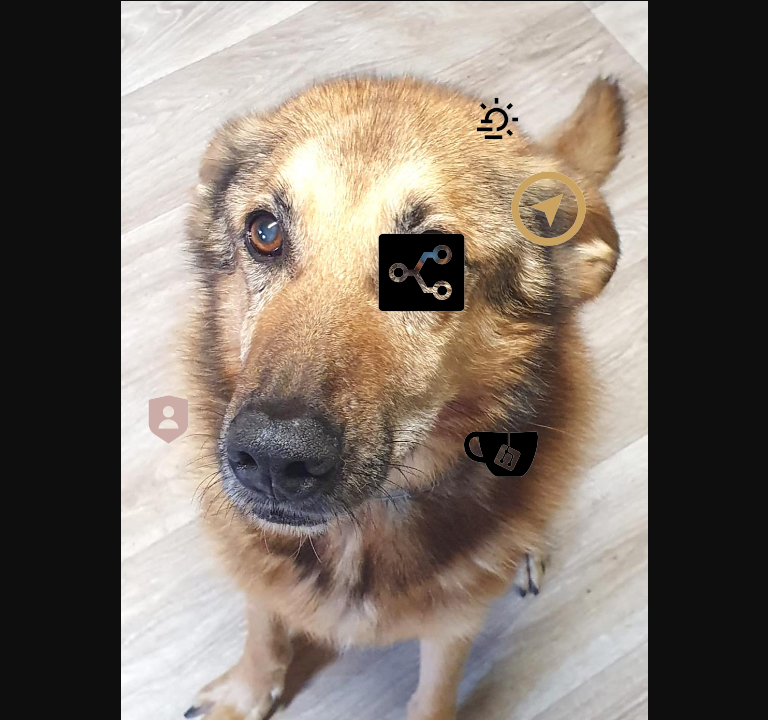 The image size is (768, 720). What do you see at coordinates (168, 419) in the screenshot?
I see `access user privacy or security settings` at bounding box center [168, 419].